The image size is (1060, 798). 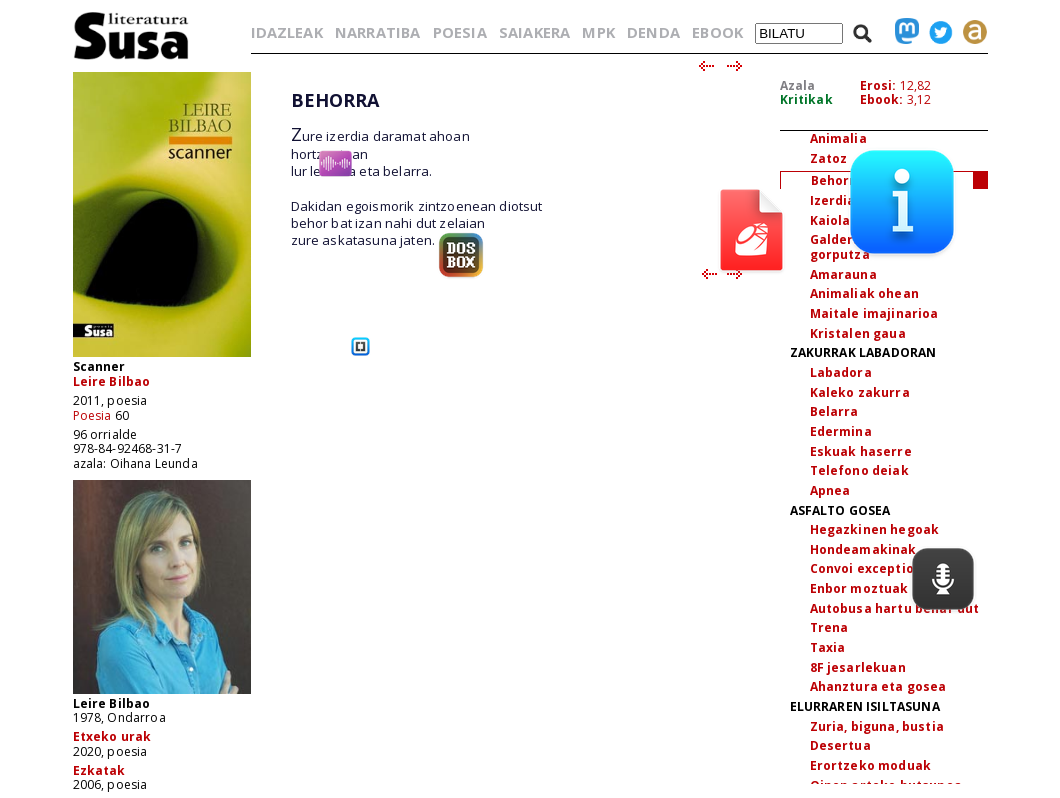 I want to click on open the sound recorder app, so click(x=335, y=163).